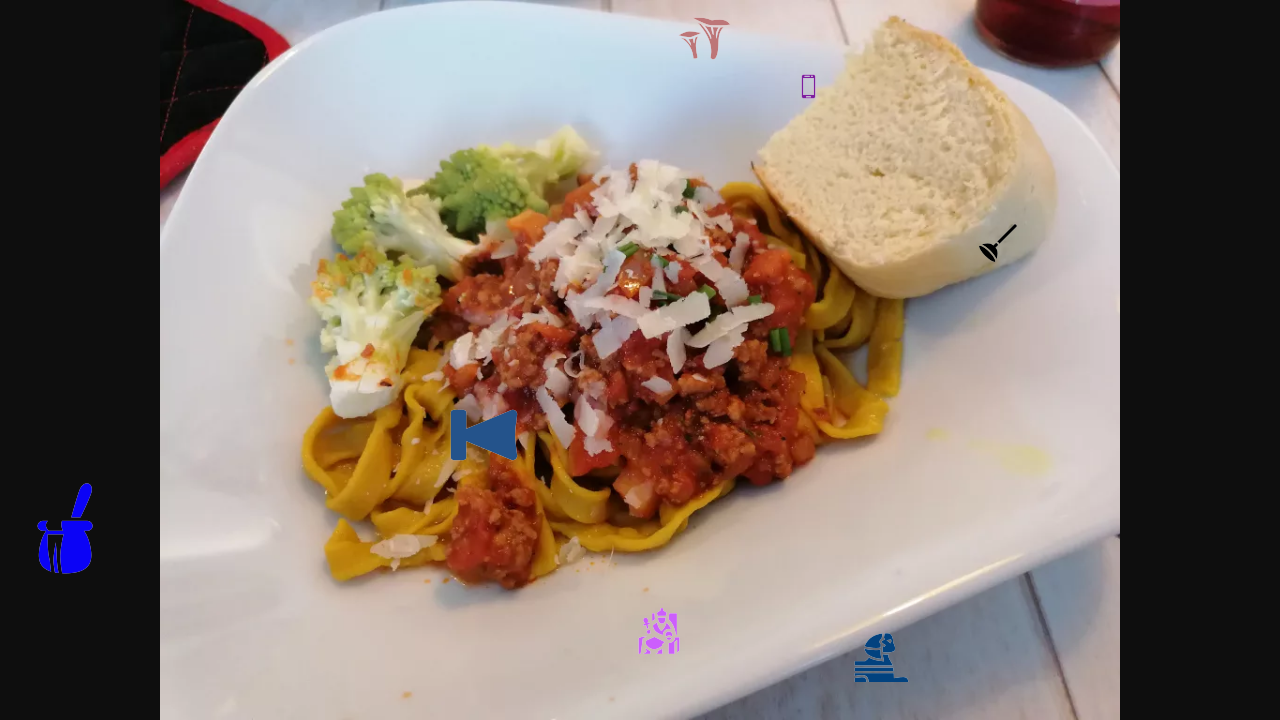 The image size is (1280, 720). Describe the element at coordinates (808, 86) in the screenshot. I see `indicates mobile device or smartphone compatibility` at that location.